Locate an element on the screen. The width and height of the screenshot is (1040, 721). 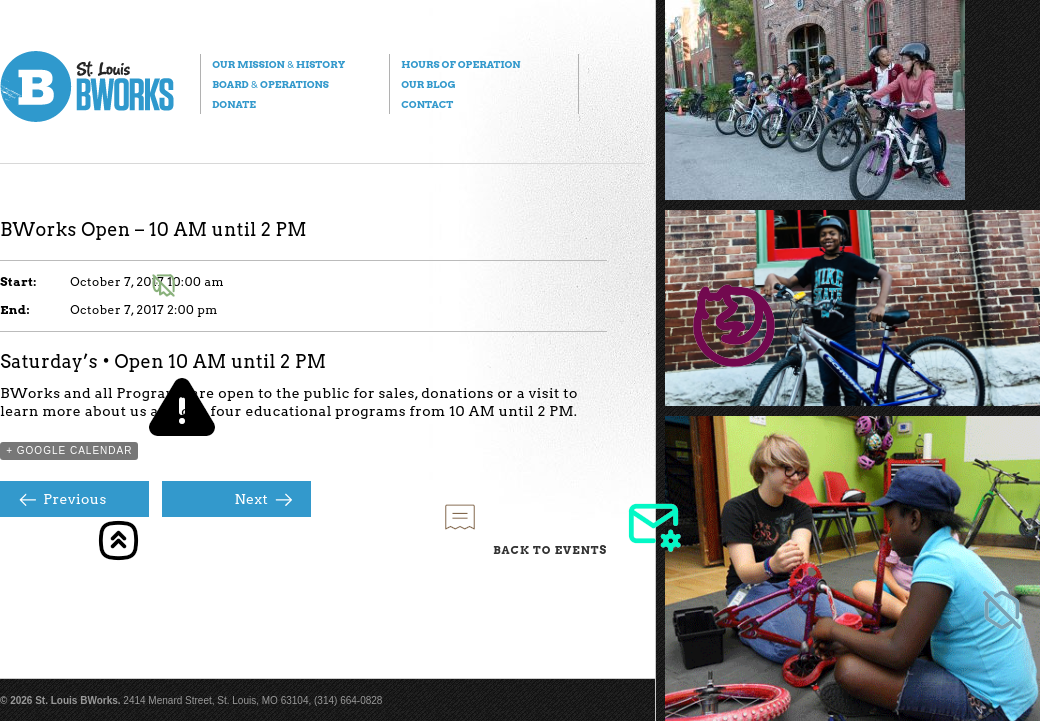
indicates toilet paper is out of stock is located at coordinates (163, 285).